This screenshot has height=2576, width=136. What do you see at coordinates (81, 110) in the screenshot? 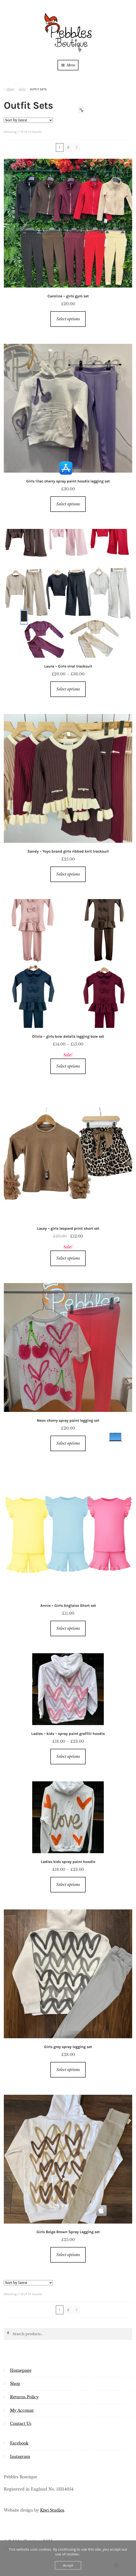
I see `open configuration file settings` at bounding box center [81, 110].